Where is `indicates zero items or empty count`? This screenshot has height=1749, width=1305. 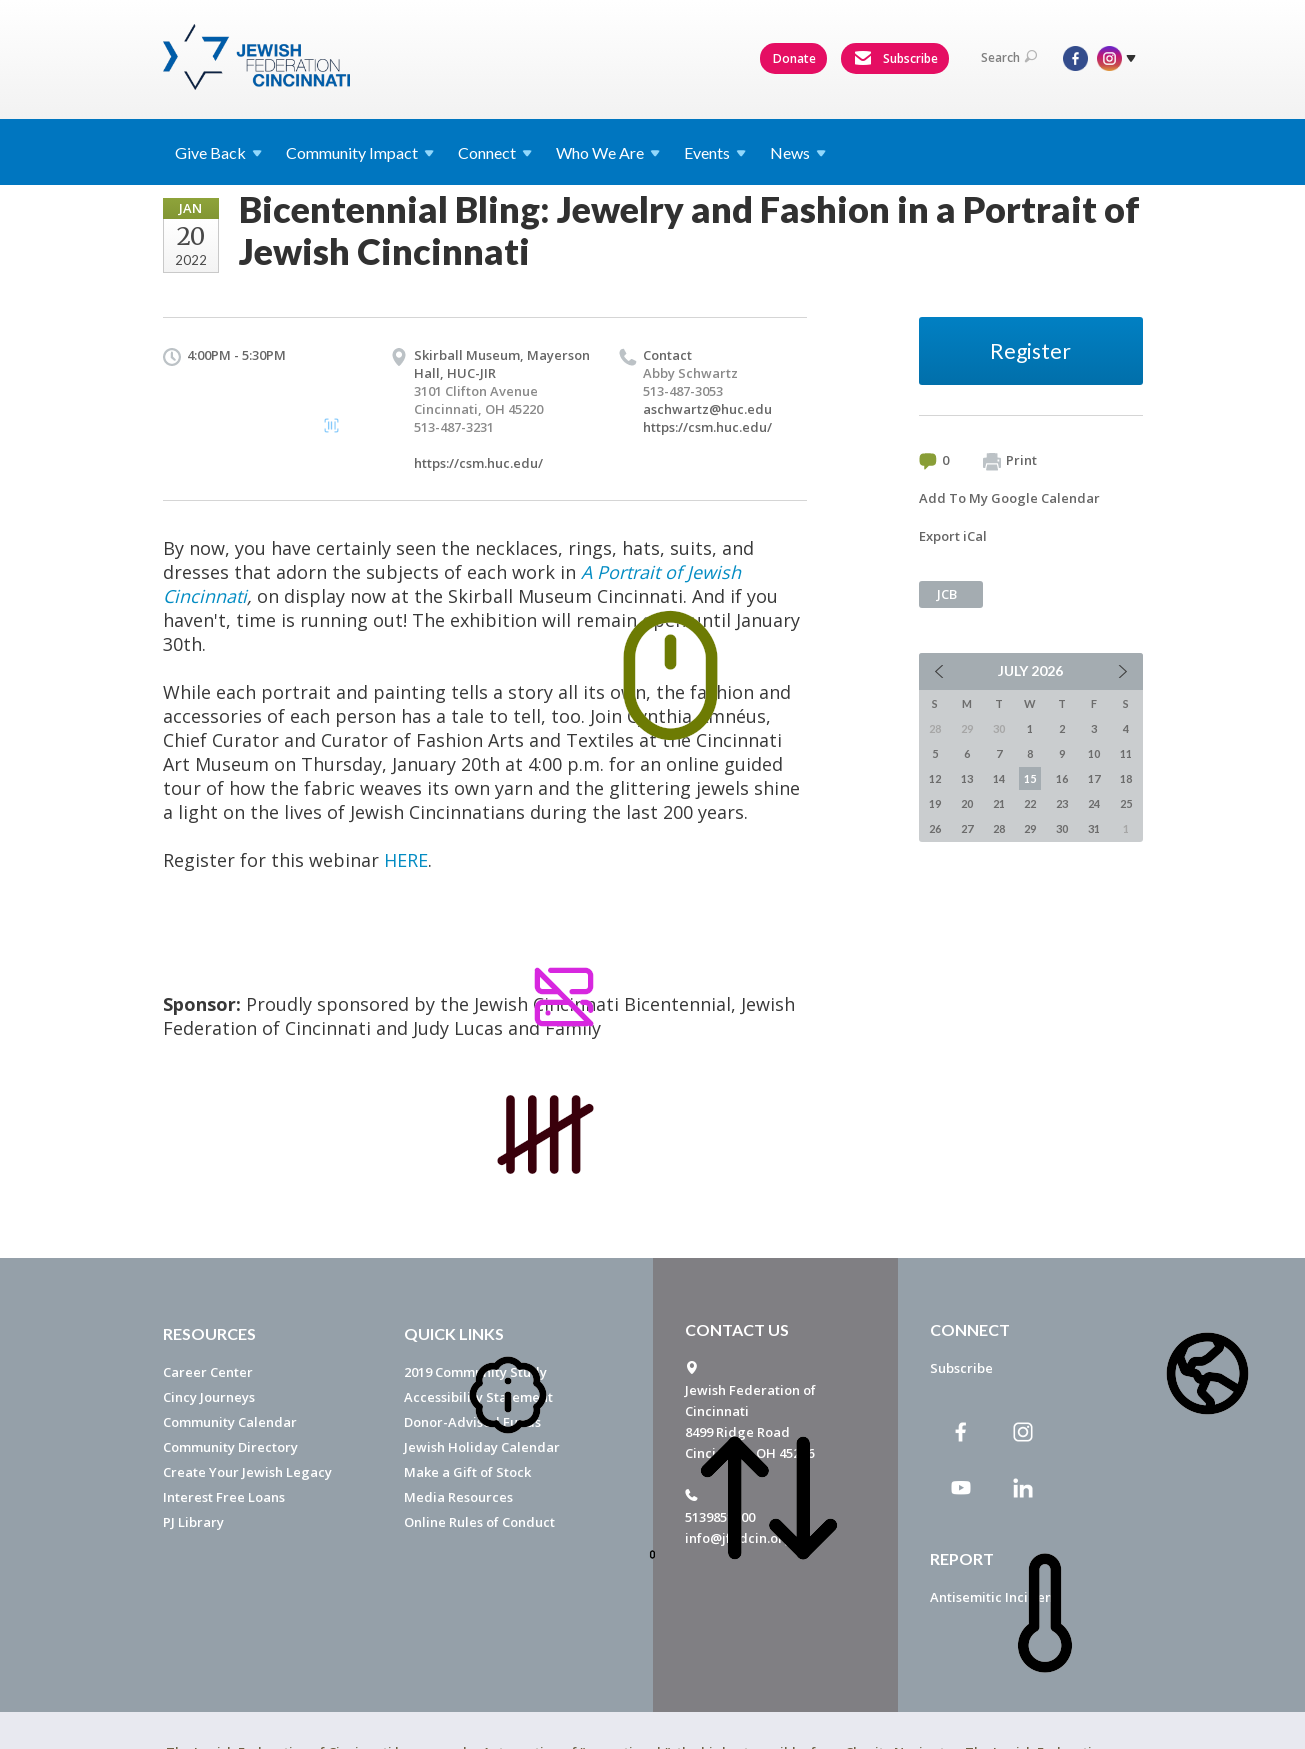
indicates zero items or empty count is located at coordinates (652, 1554).